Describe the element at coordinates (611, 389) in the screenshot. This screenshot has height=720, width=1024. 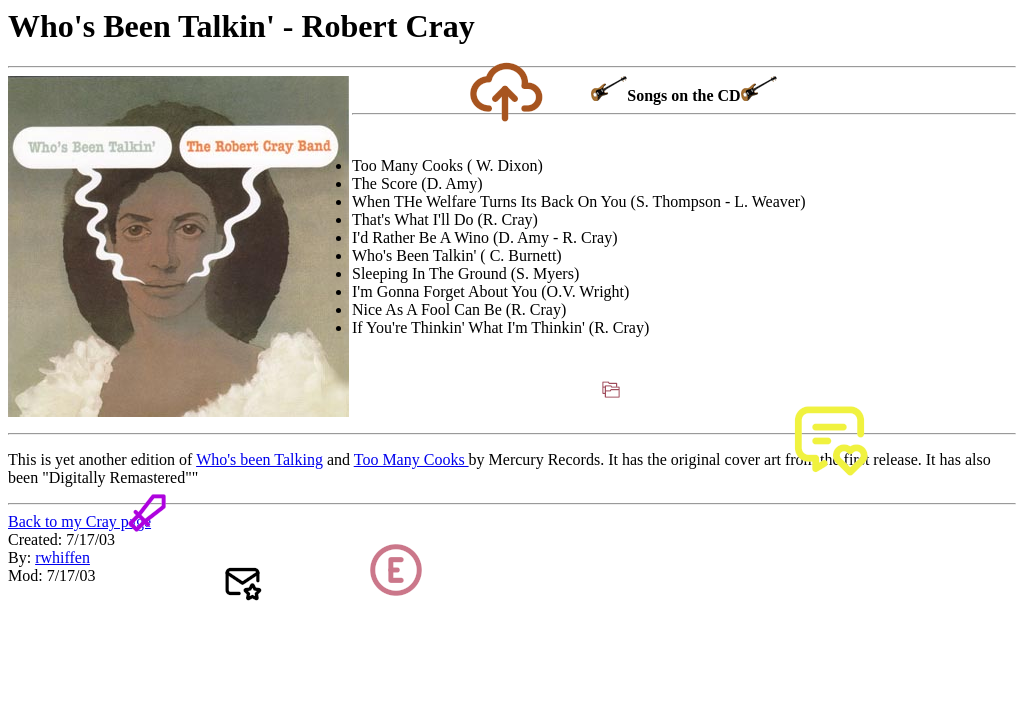
I see `access project submodules` at that location.